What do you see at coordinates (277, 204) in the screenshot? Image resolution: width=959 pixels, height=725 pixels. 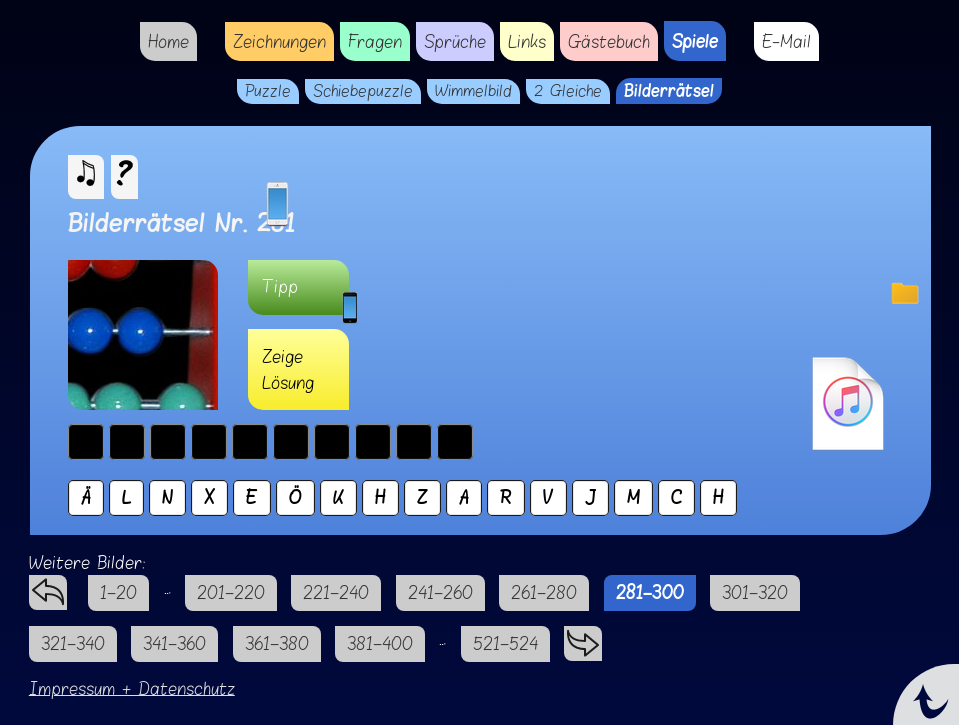 I see `iPhone SE device connected to your system` at bounding box center [277, 204].